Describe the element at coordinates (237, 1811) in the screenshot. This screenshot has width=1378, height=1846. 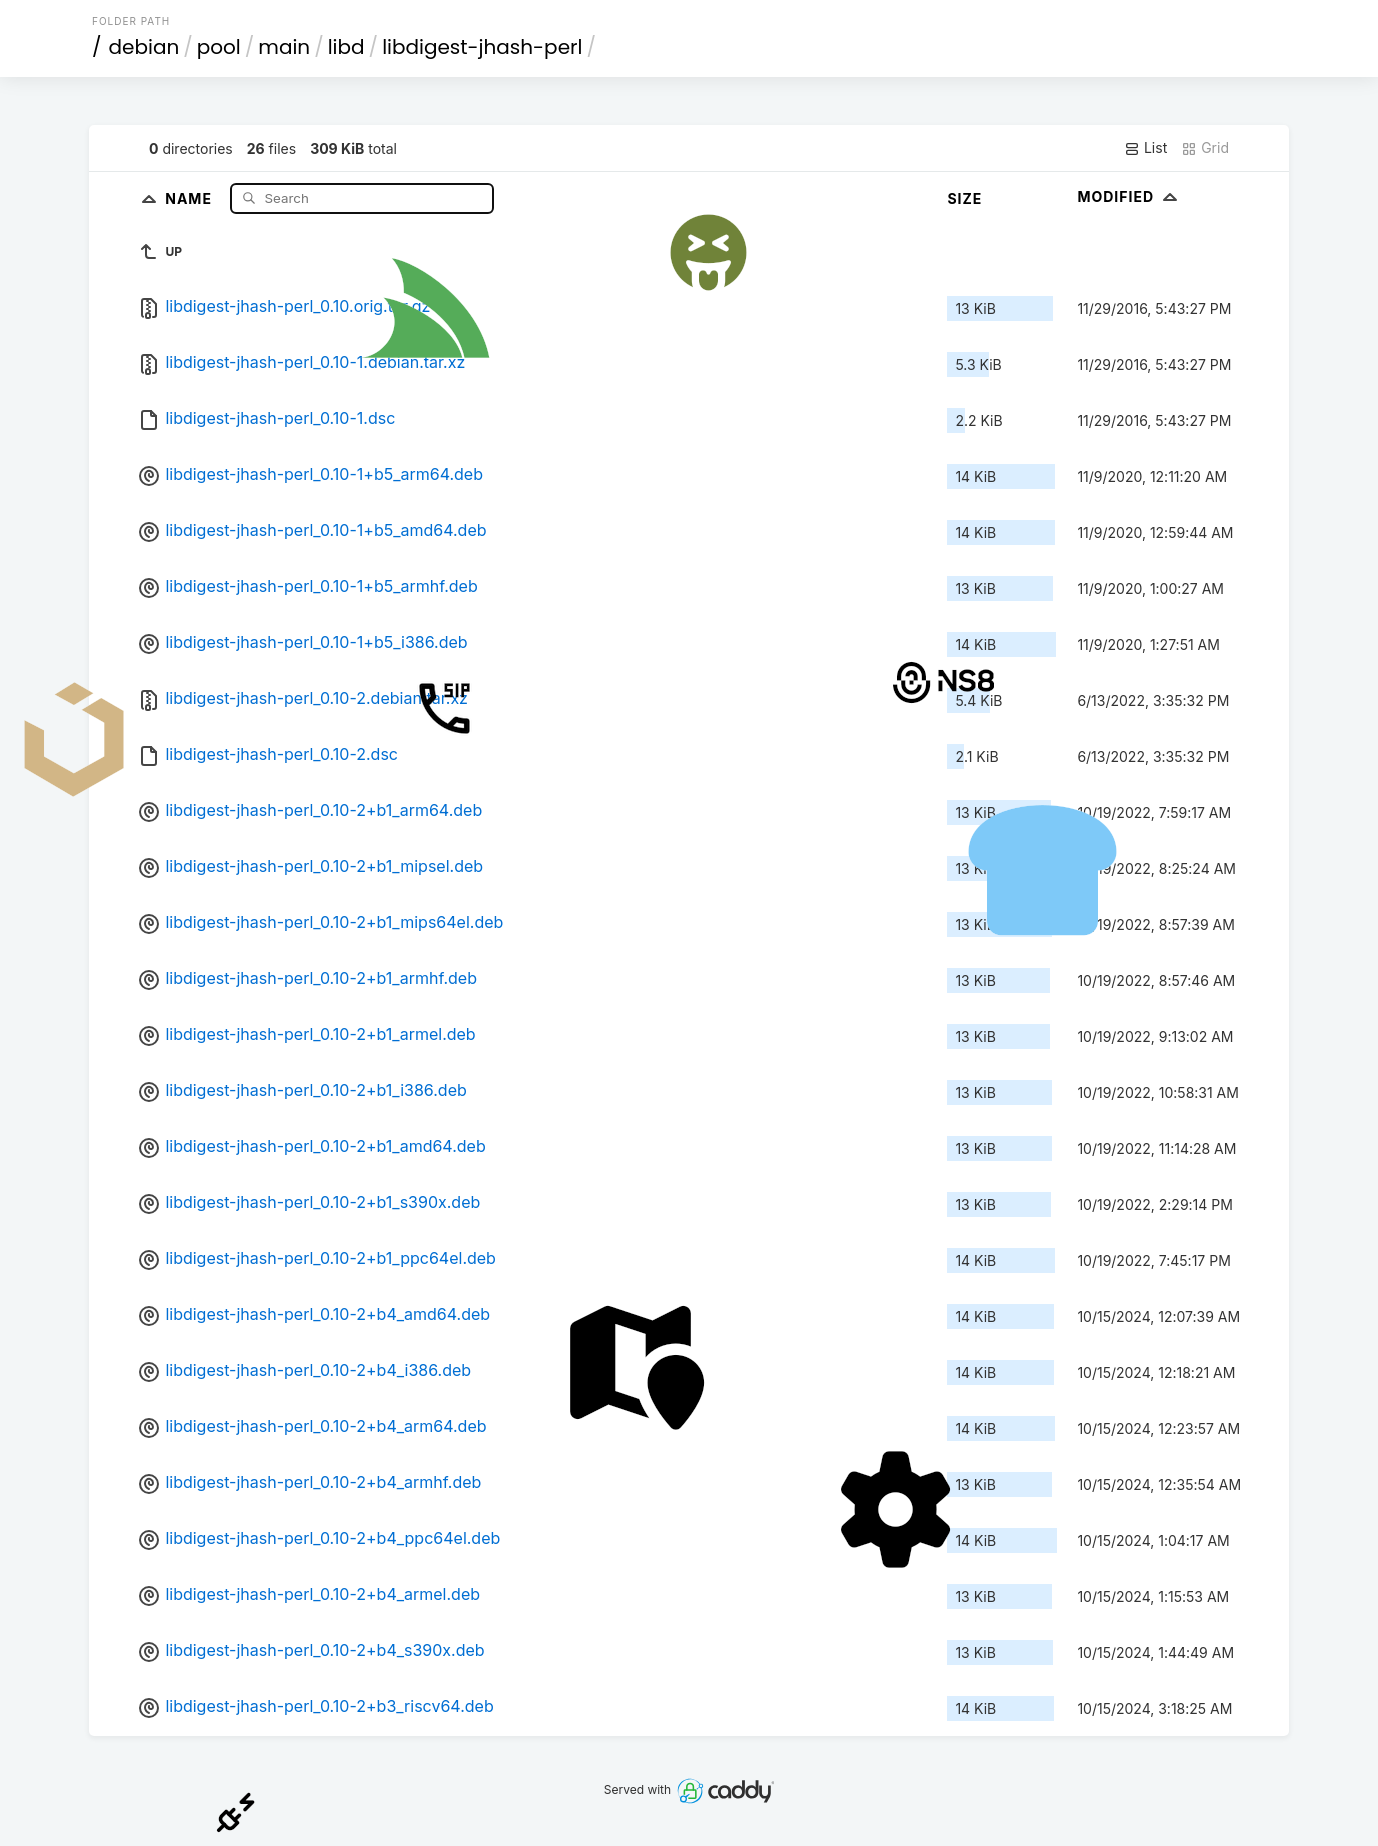
I see `charging or power connection active` at that location.